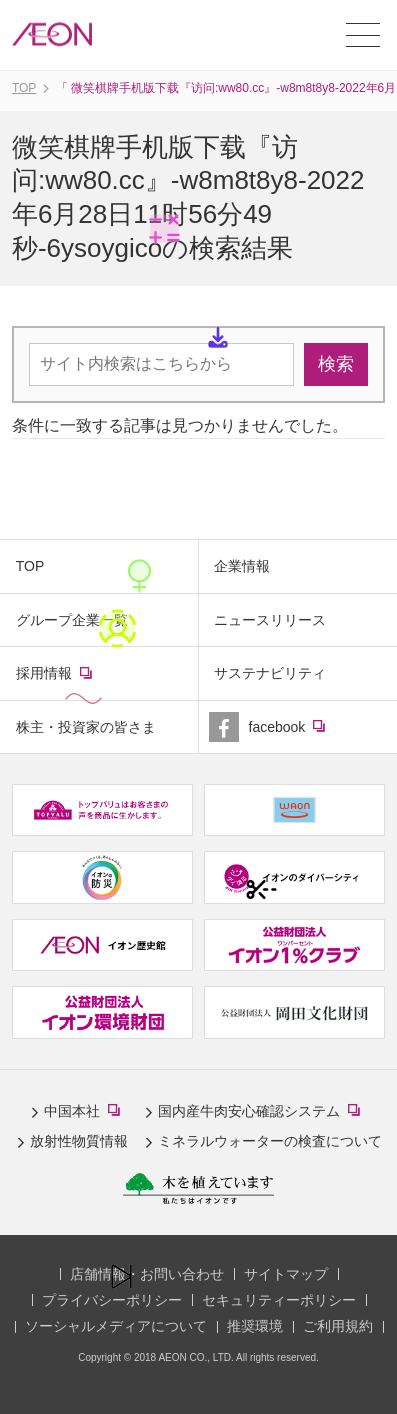  I want to click on cut along the dotted line, so click(261, 889).